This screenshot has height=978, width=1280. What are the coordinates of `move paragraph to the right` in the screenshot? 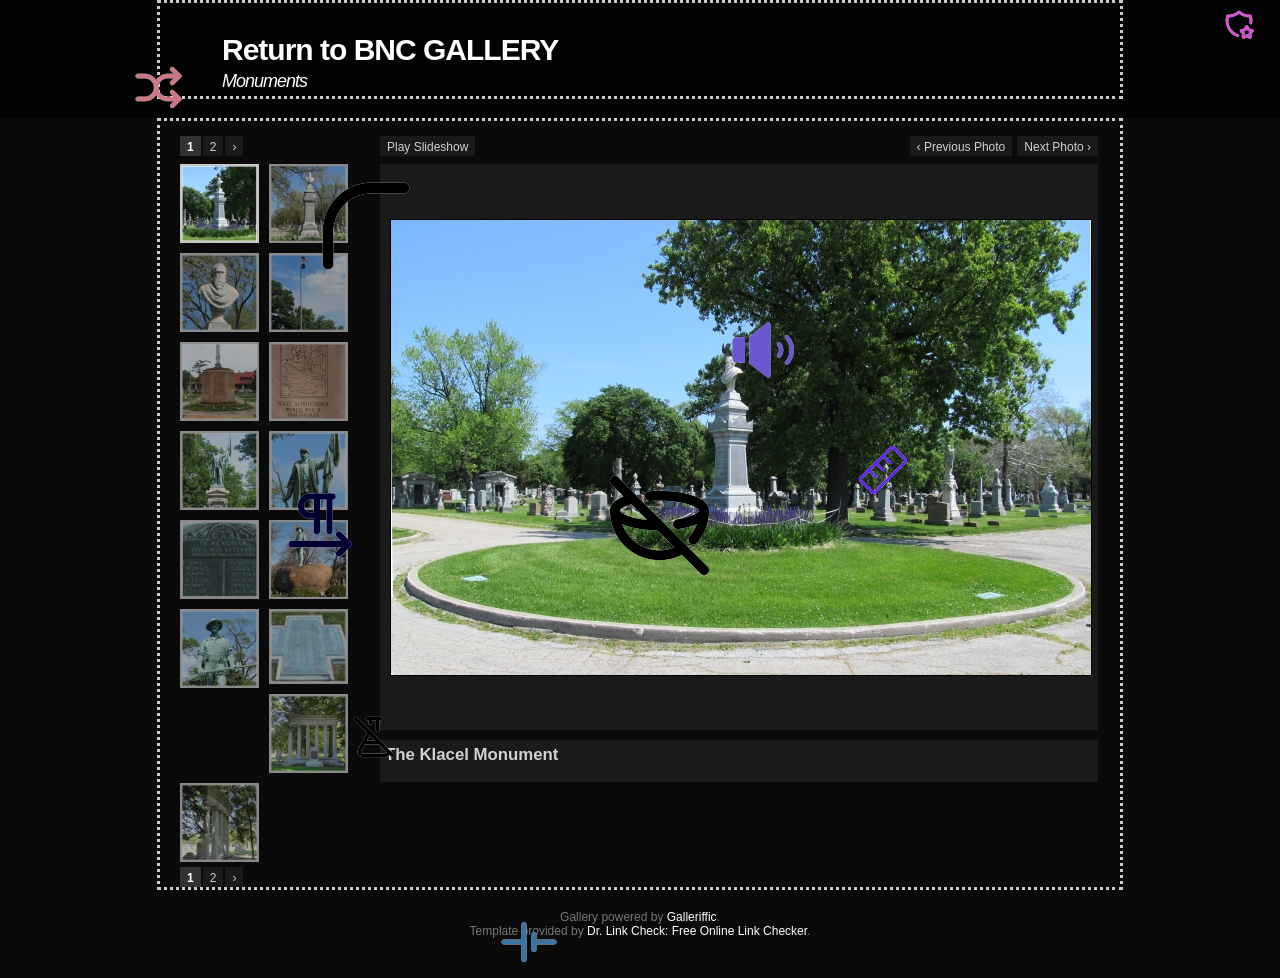 It's located at (320, 525).